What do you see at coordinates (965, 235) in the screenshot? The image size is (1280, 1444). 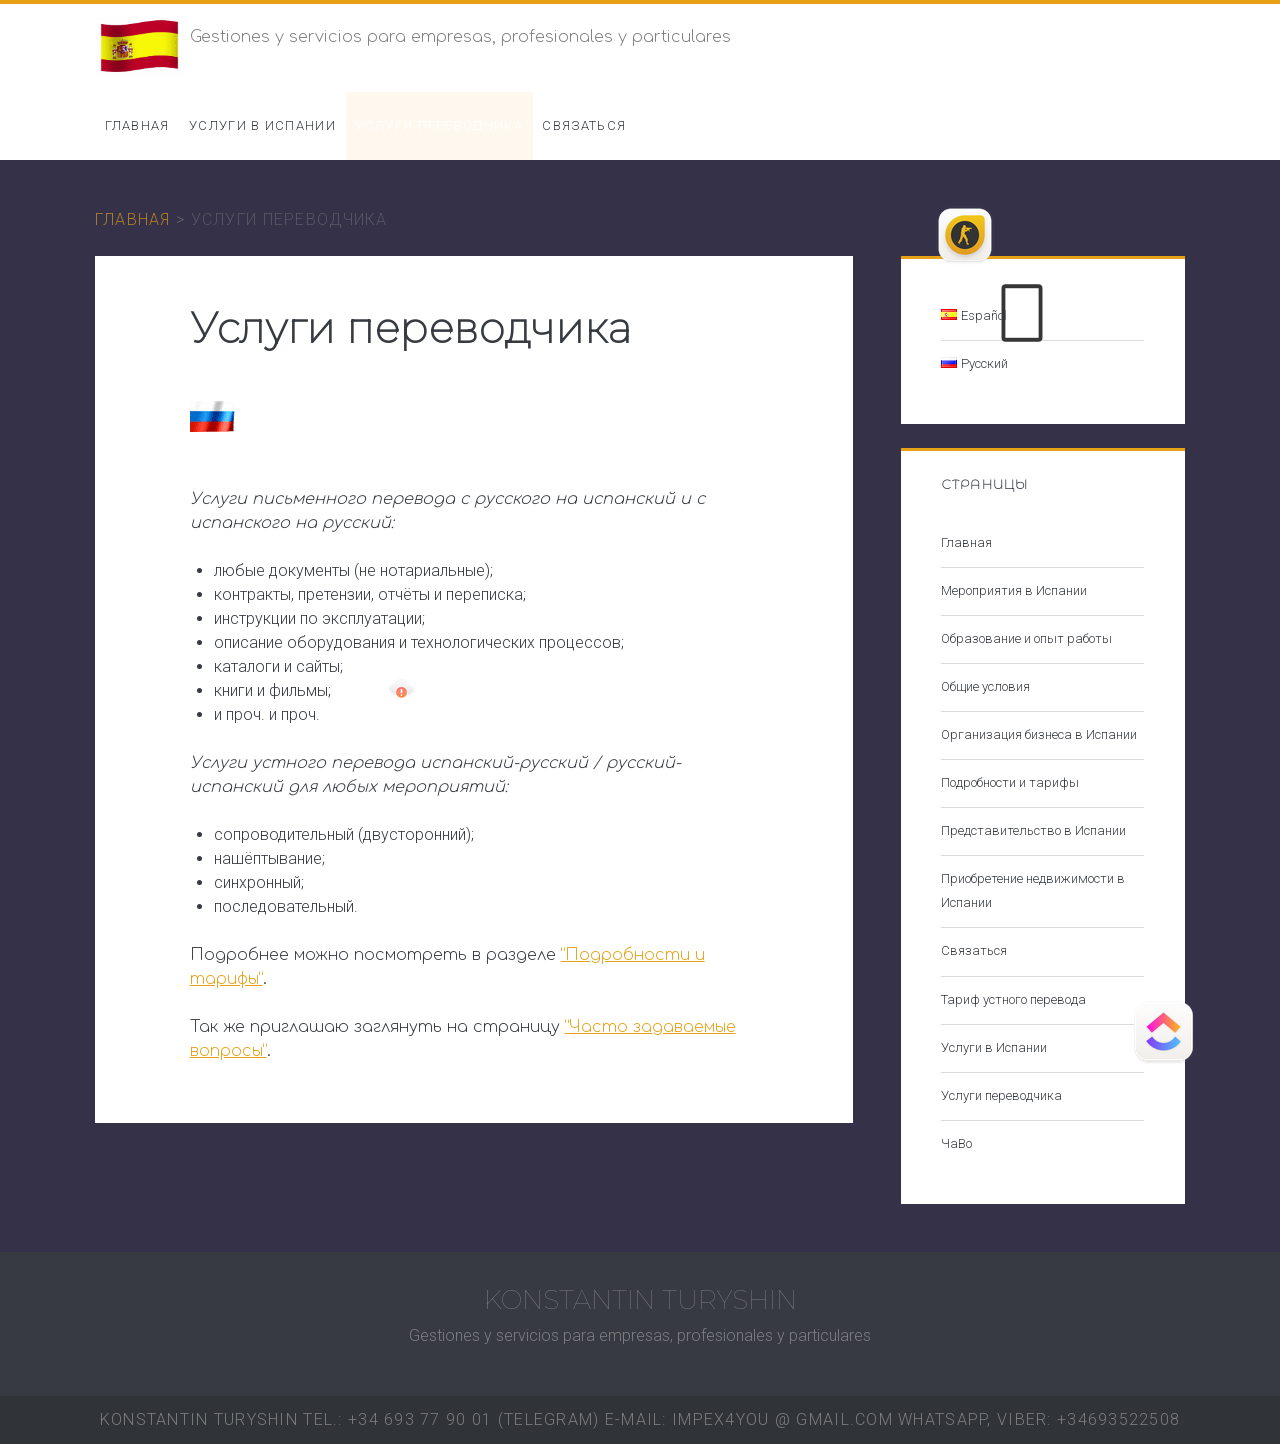 I see `launch counter-strike` at bounding box center [965, 235].